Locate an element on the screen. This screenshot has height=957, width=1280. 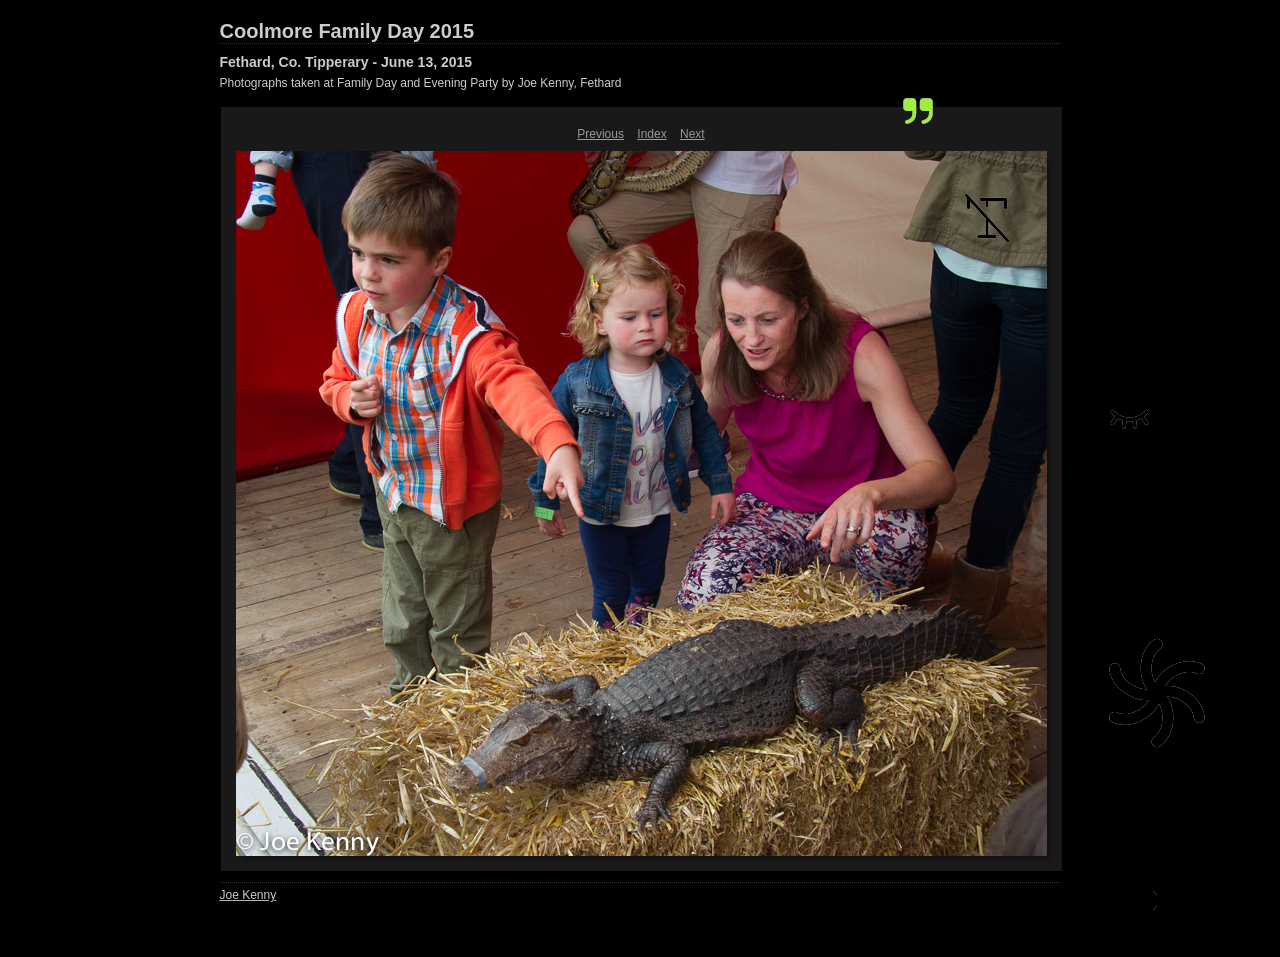
insert a quotation or blockquote is located at coordinates (918, 111).